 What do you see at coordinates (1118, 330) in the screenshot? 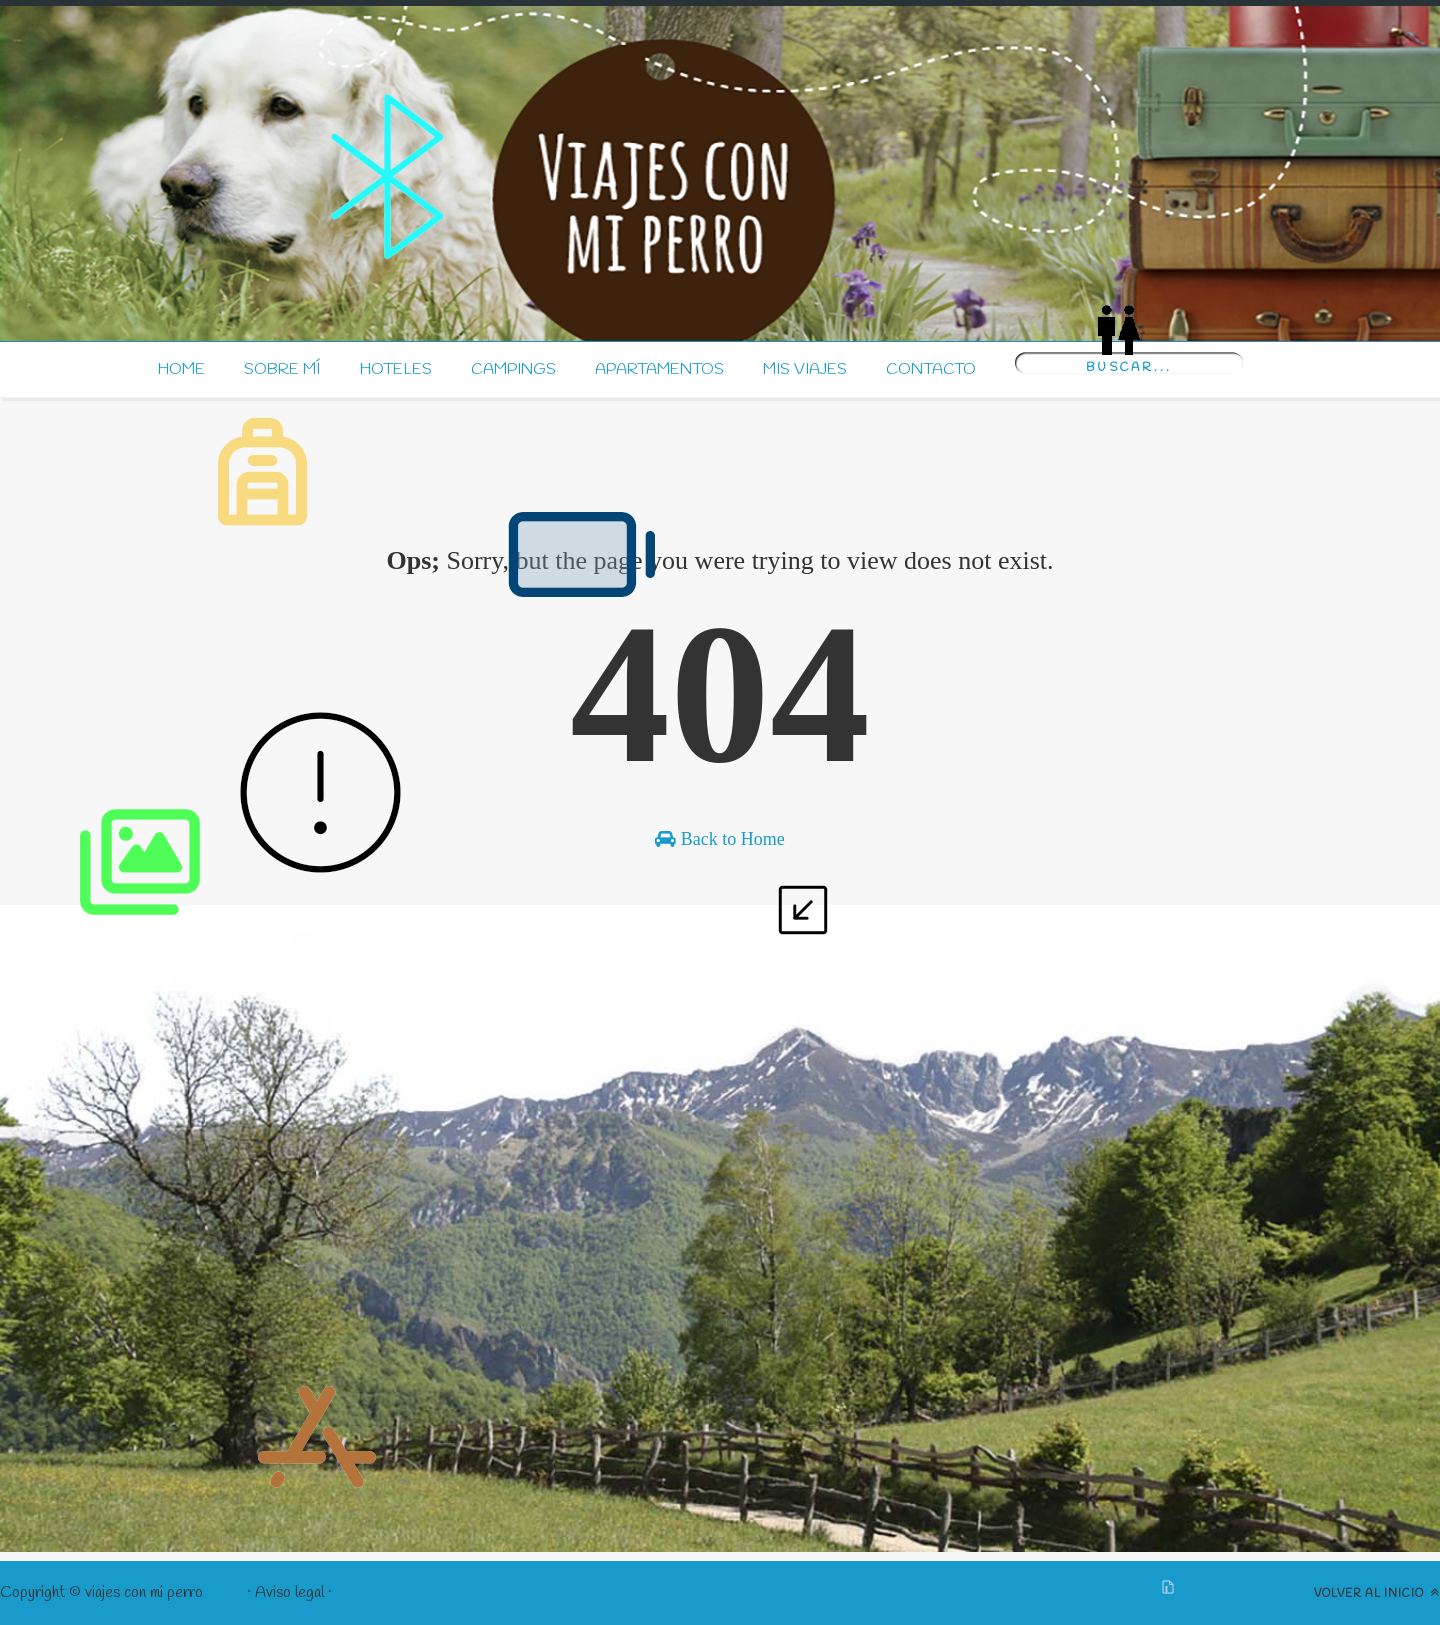
I see `indicates restroom or bathroom facilities` at bounding box center [1118, 330].